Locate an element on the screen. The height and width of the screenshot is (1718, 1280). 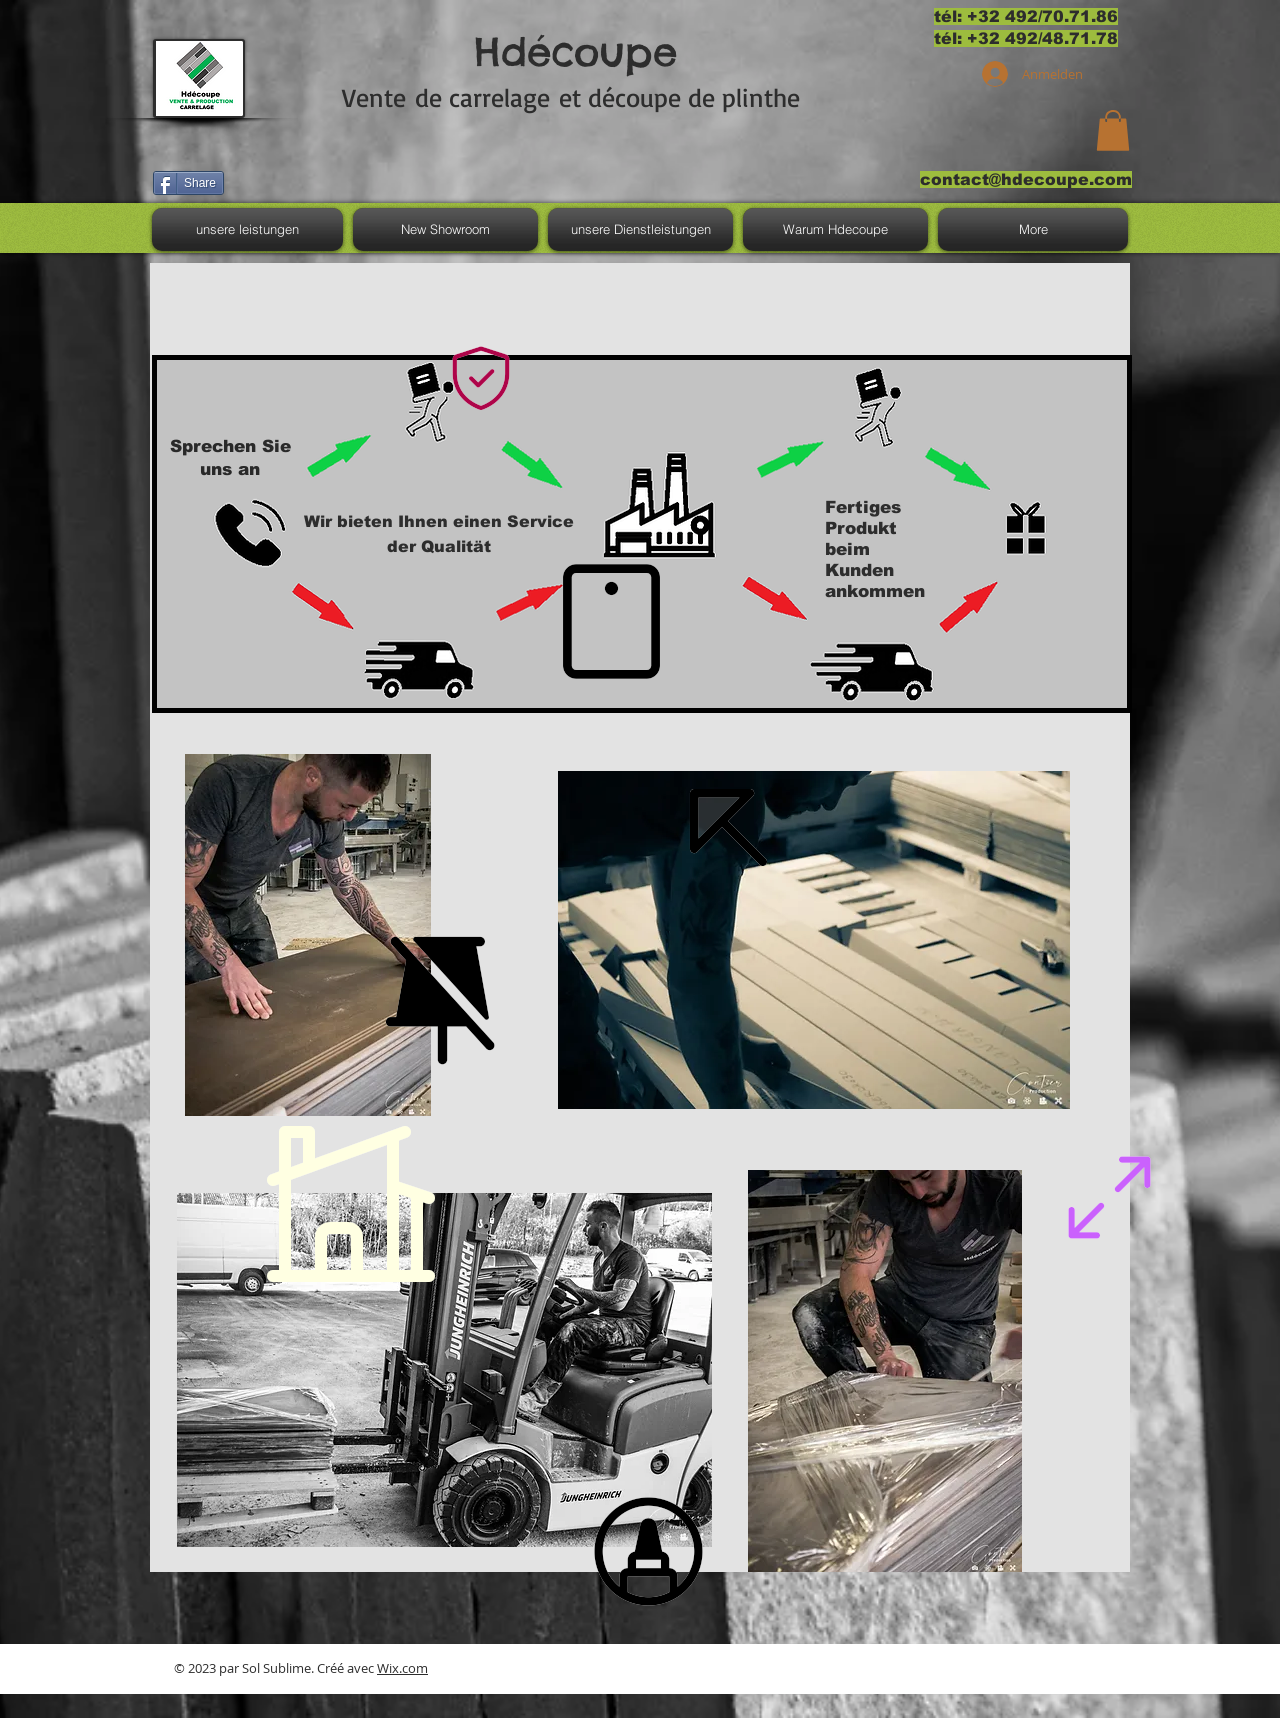
maximize window to full screen is located at coordinates (1109, 1197).